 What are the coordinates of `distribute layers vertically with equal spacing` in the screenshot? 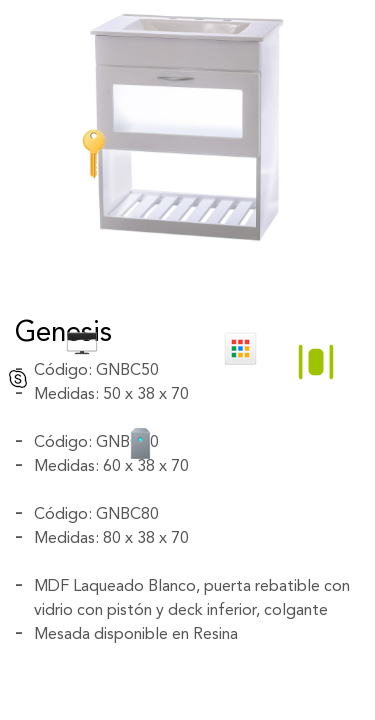 It's located at (316, 362).